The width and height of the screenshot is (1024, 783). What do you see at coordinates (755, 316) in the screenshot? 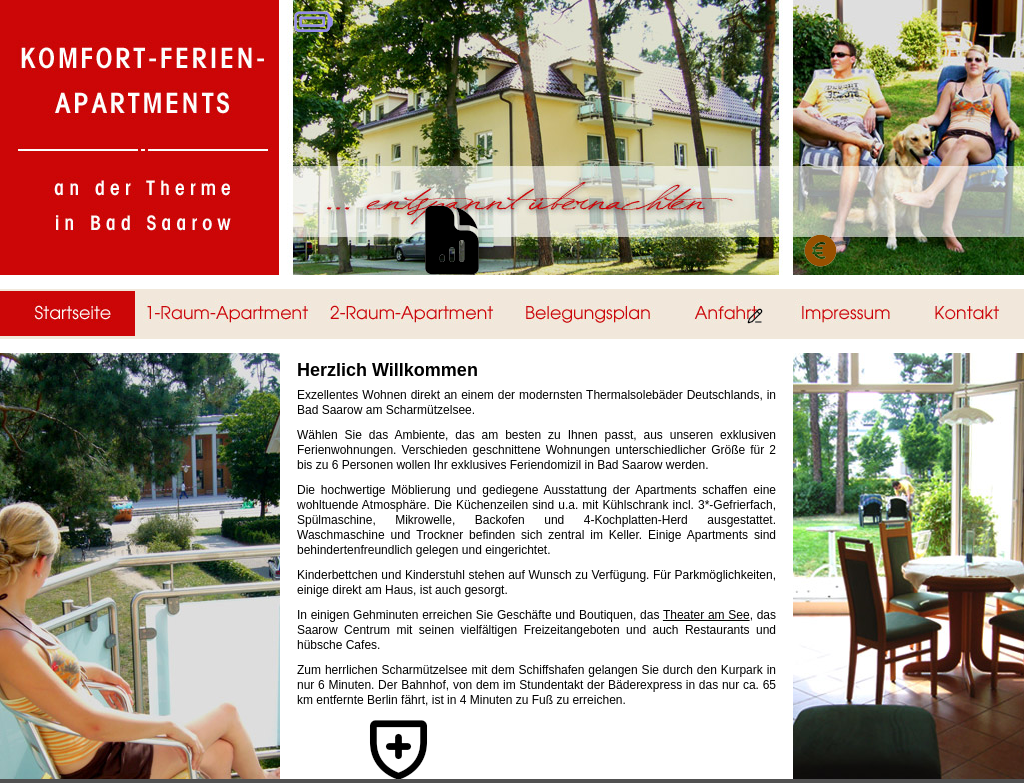
I see `edit text or content` at bounding box center [755, 316].